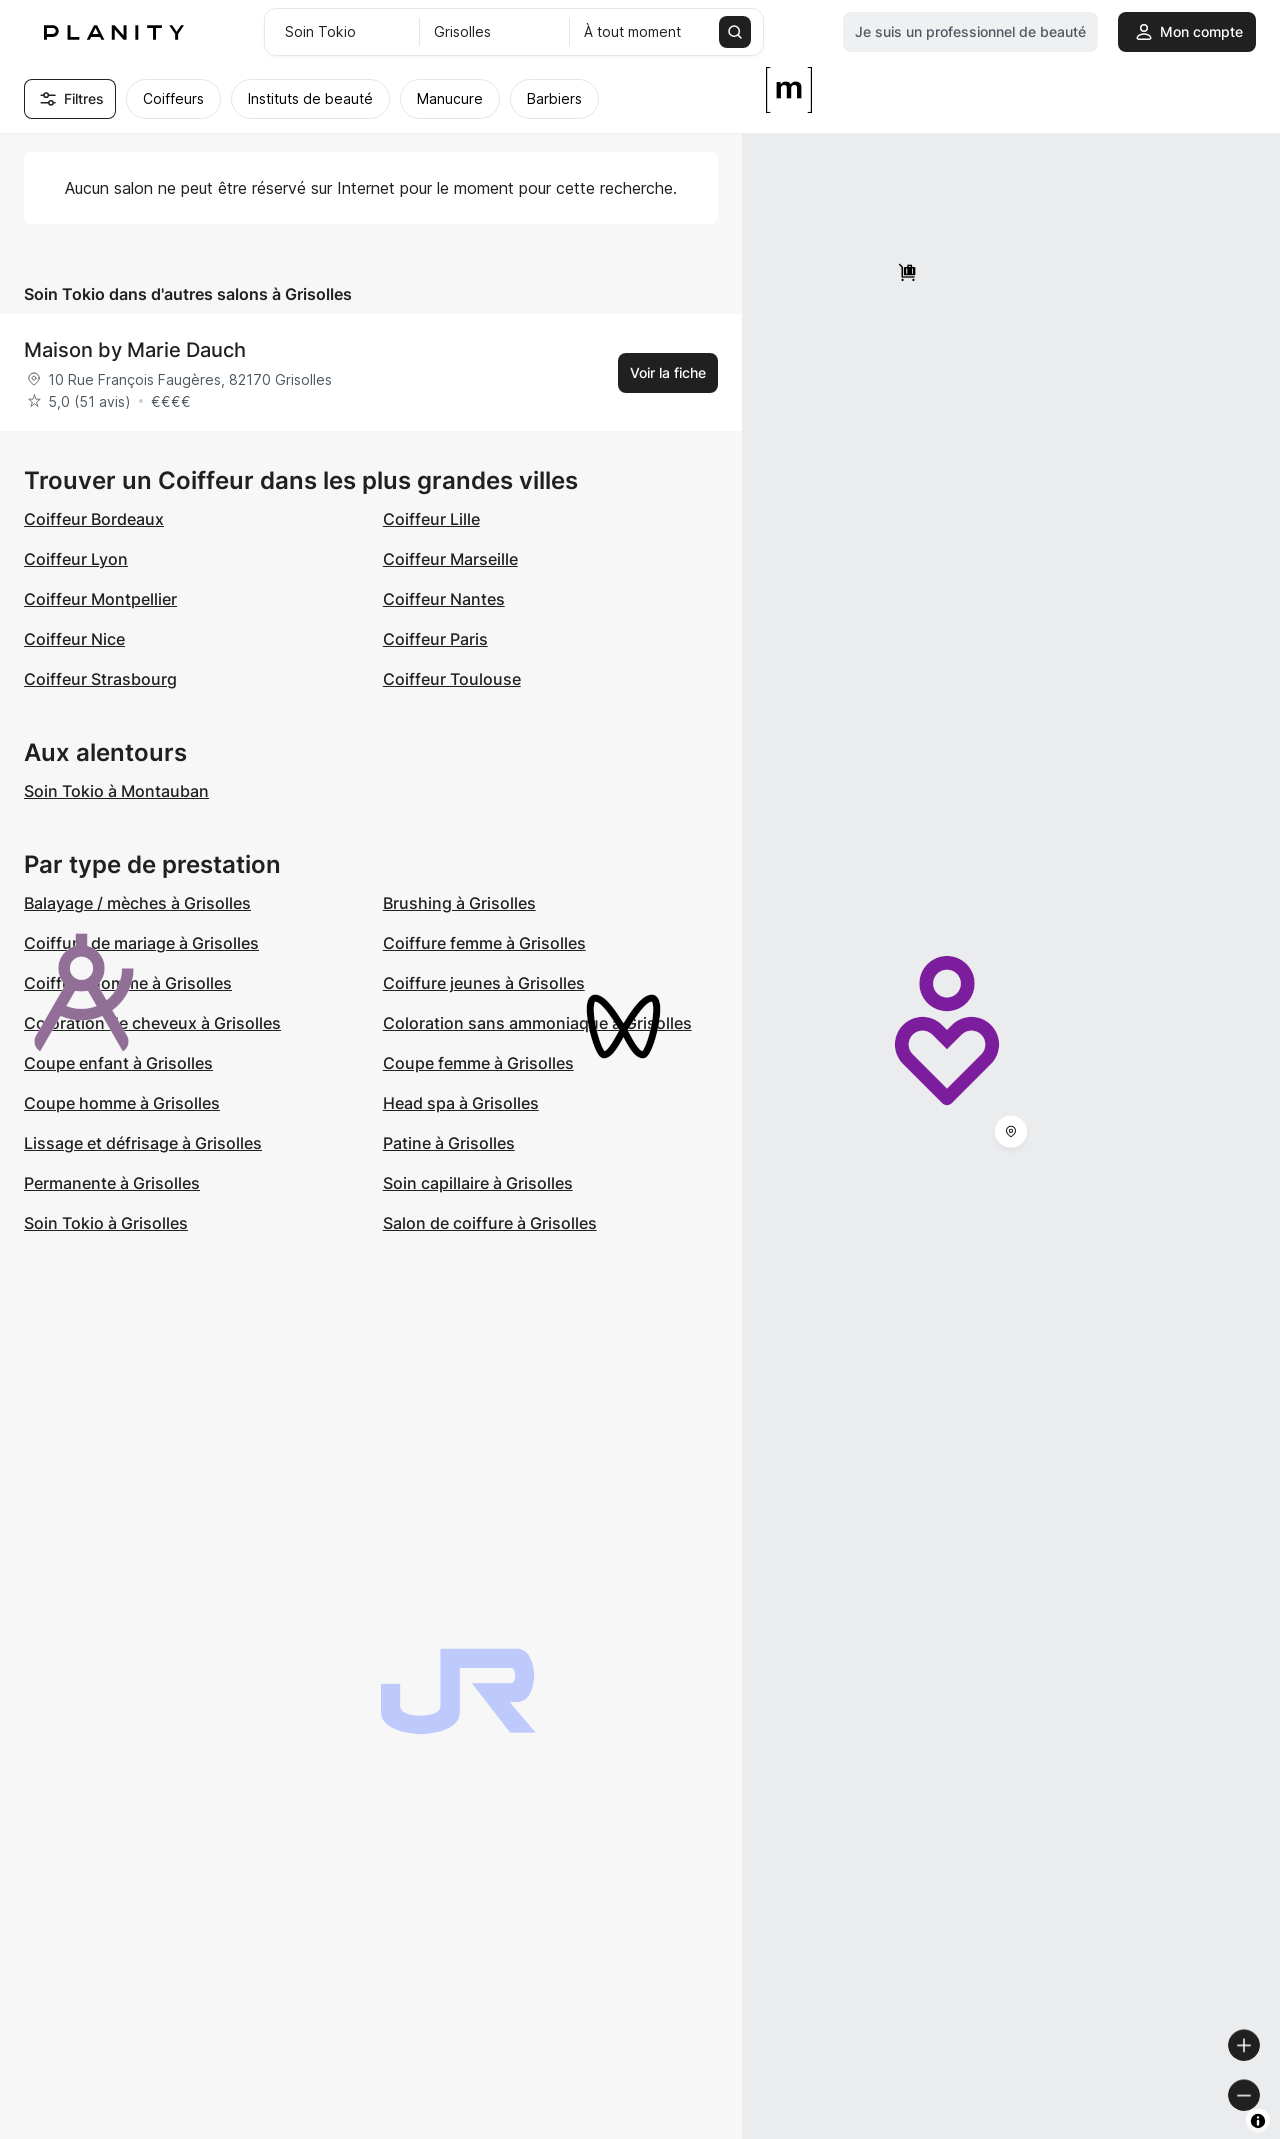 This screenshot has width=1280, height=2139. Describe the element at coordinates (81, 991) in the screenshot. I see `access drawing compass tool` at that location.